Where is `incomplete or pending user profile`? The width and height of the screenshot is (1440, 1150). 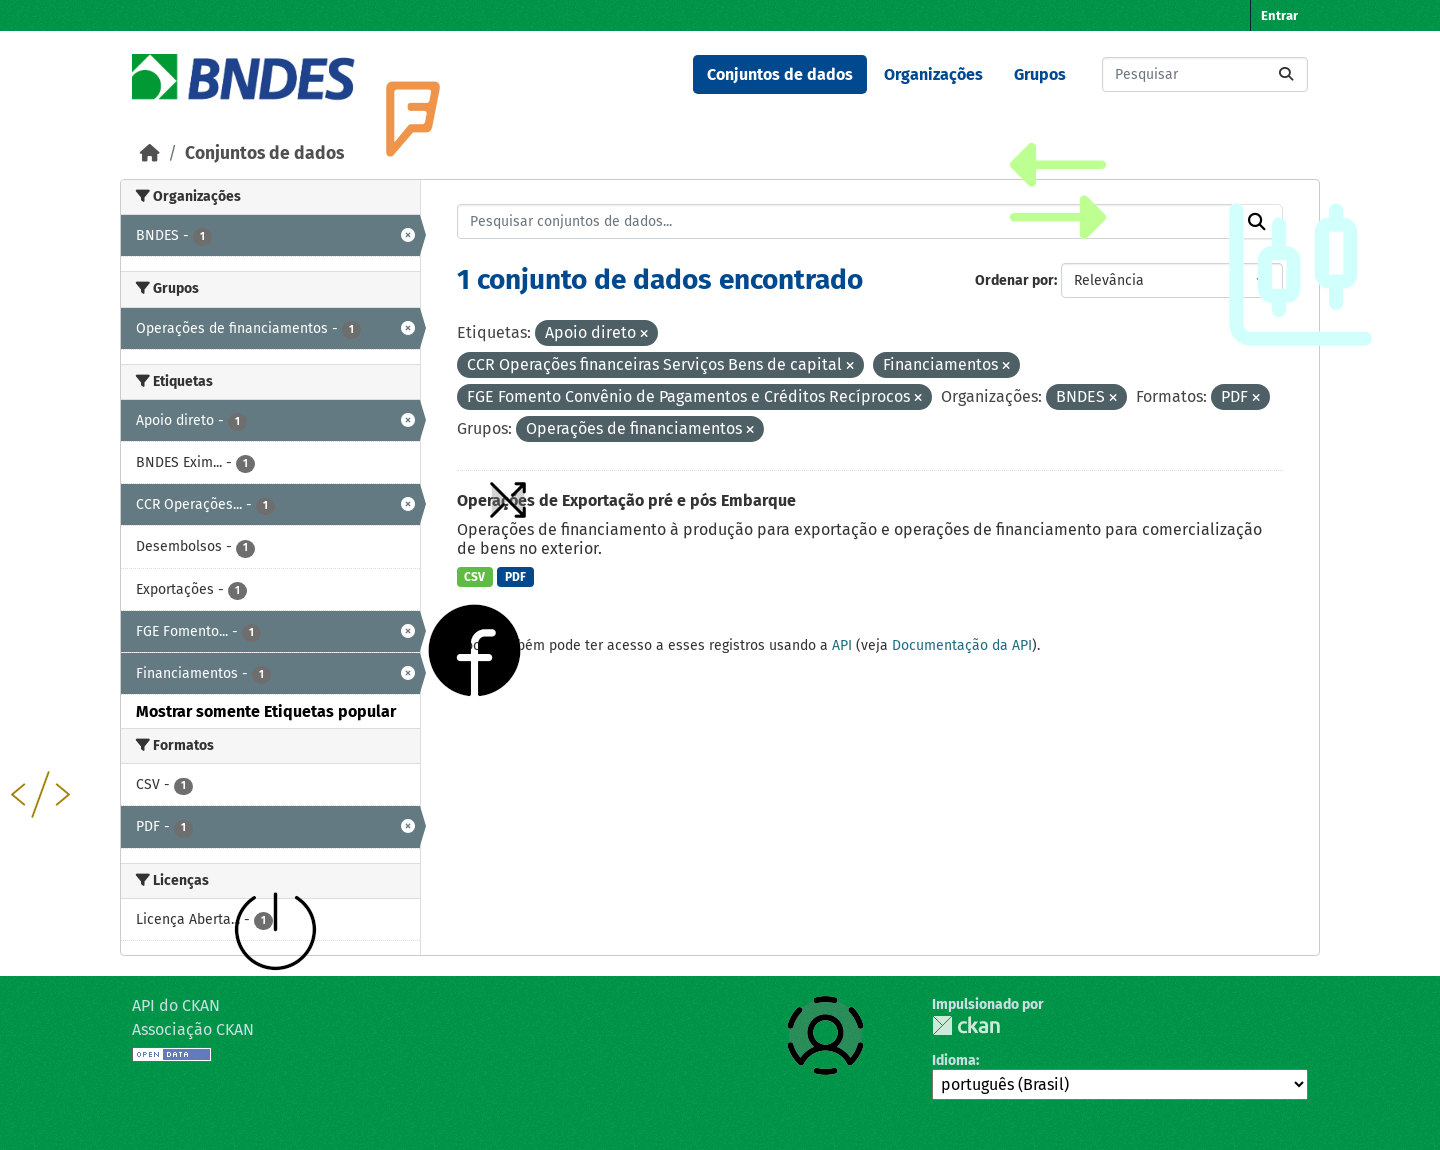 incomplete or pending user profile is located at coordinates (825, 1035).